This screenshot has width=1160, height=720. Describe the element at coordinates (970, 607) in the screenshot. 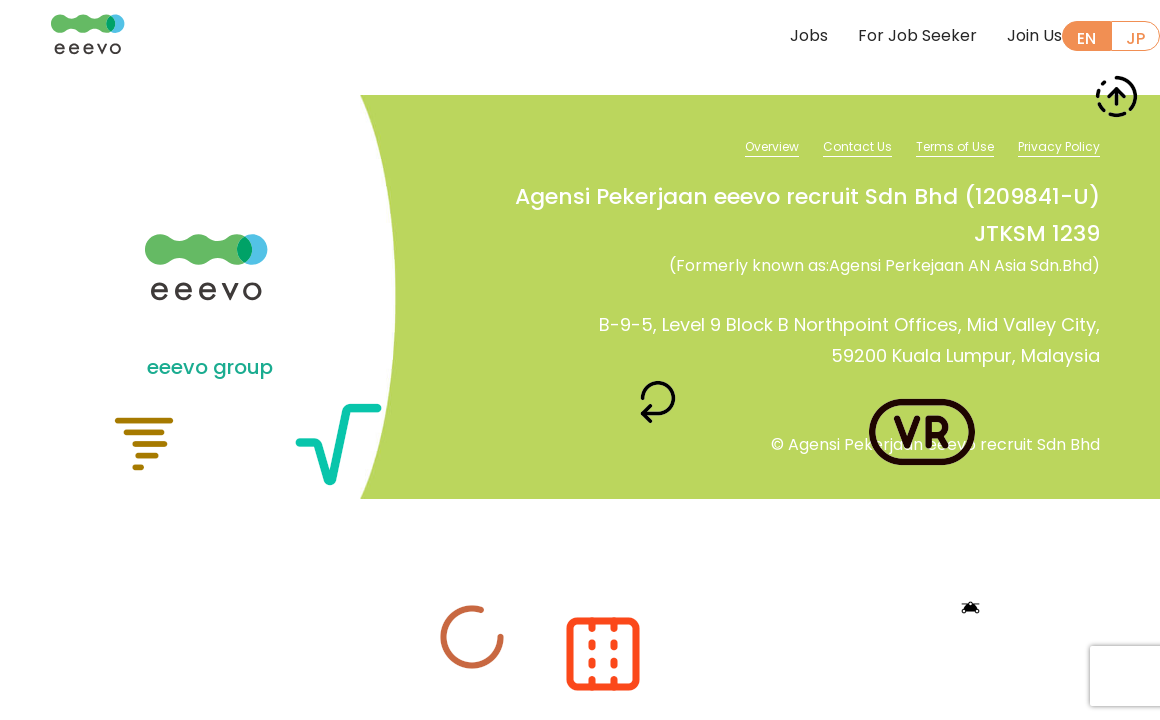

I see `access vector path editing tools` at that location.